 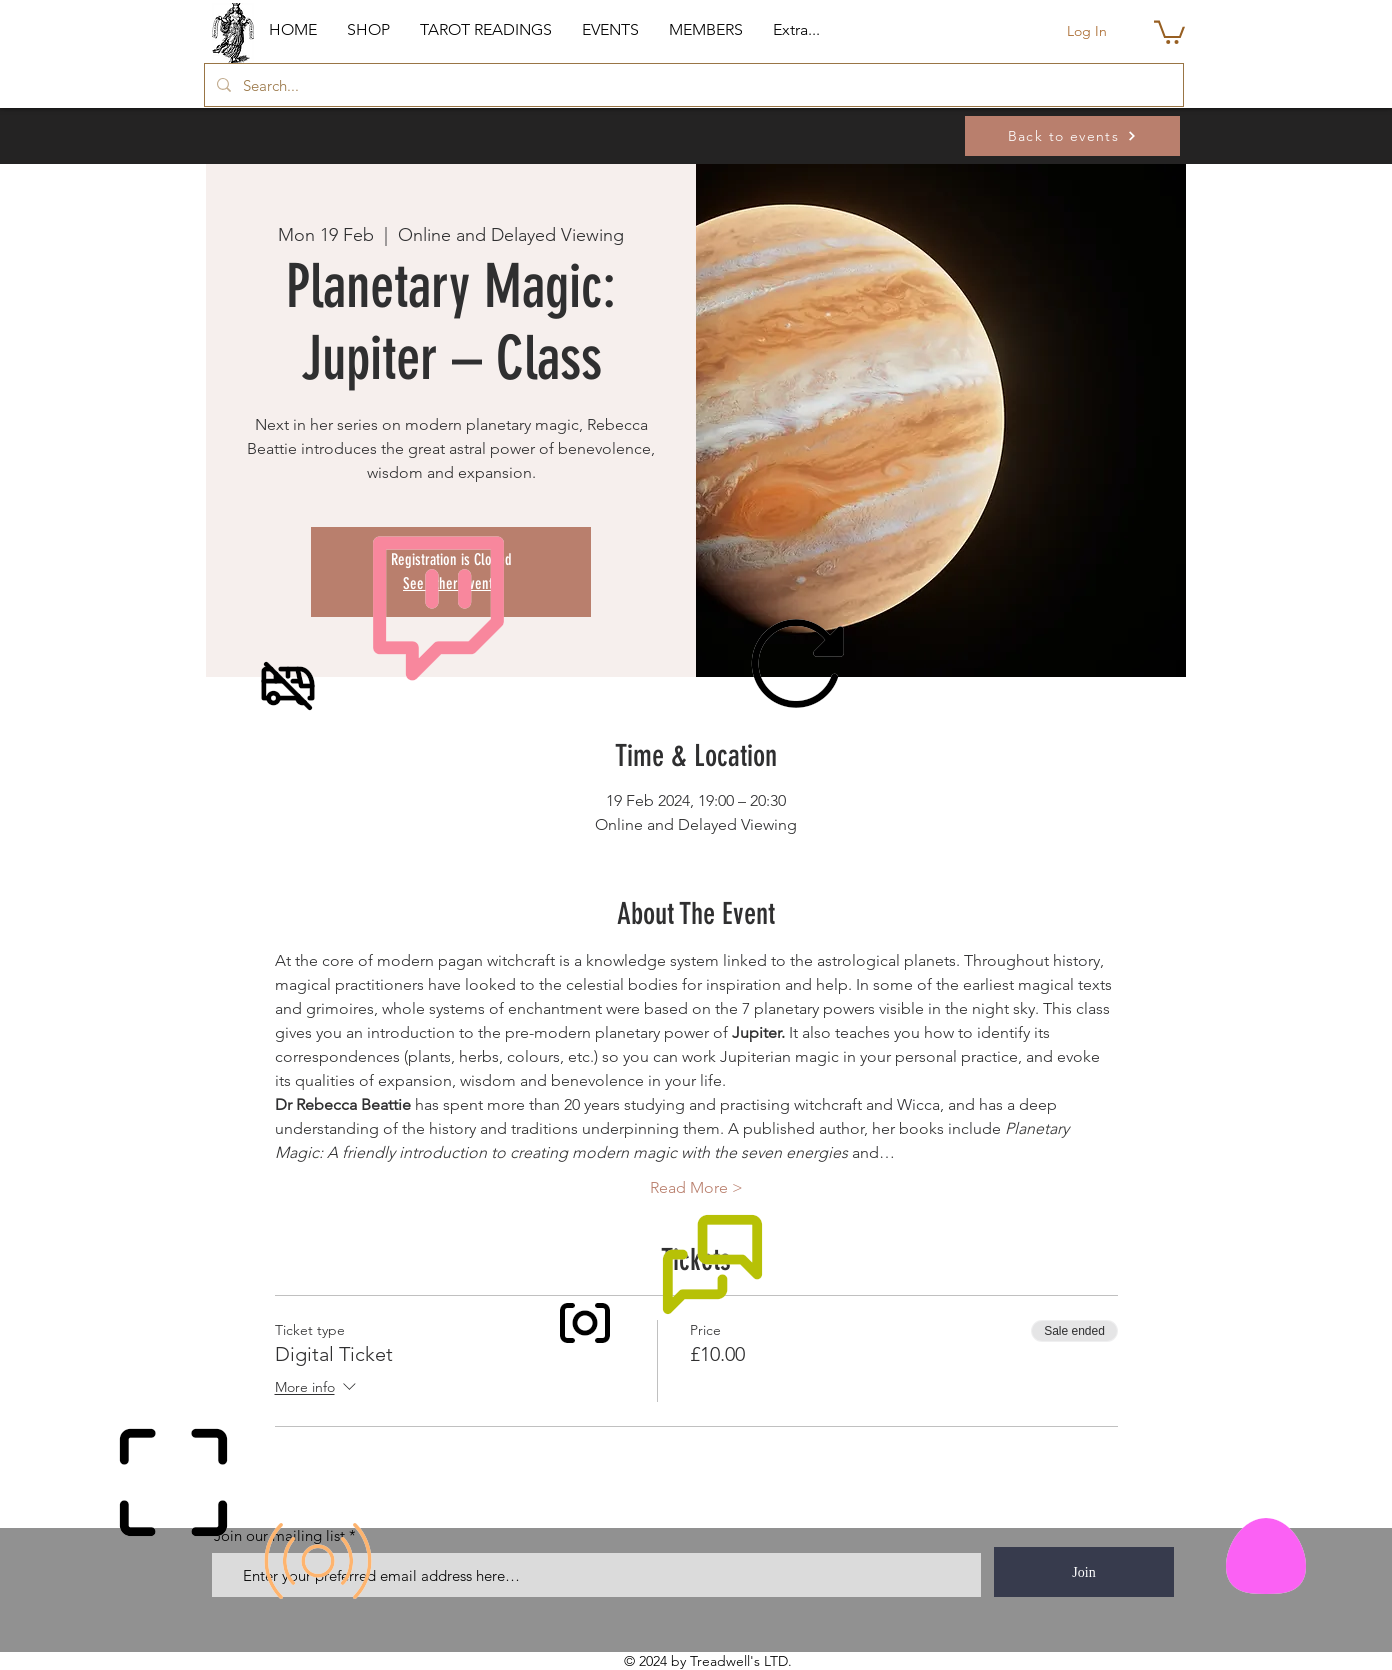 What do you see at coordinates (288, 686) in the screenshot?
I see `bus service unavailable or cancelled` at bounding box center [288, 686].